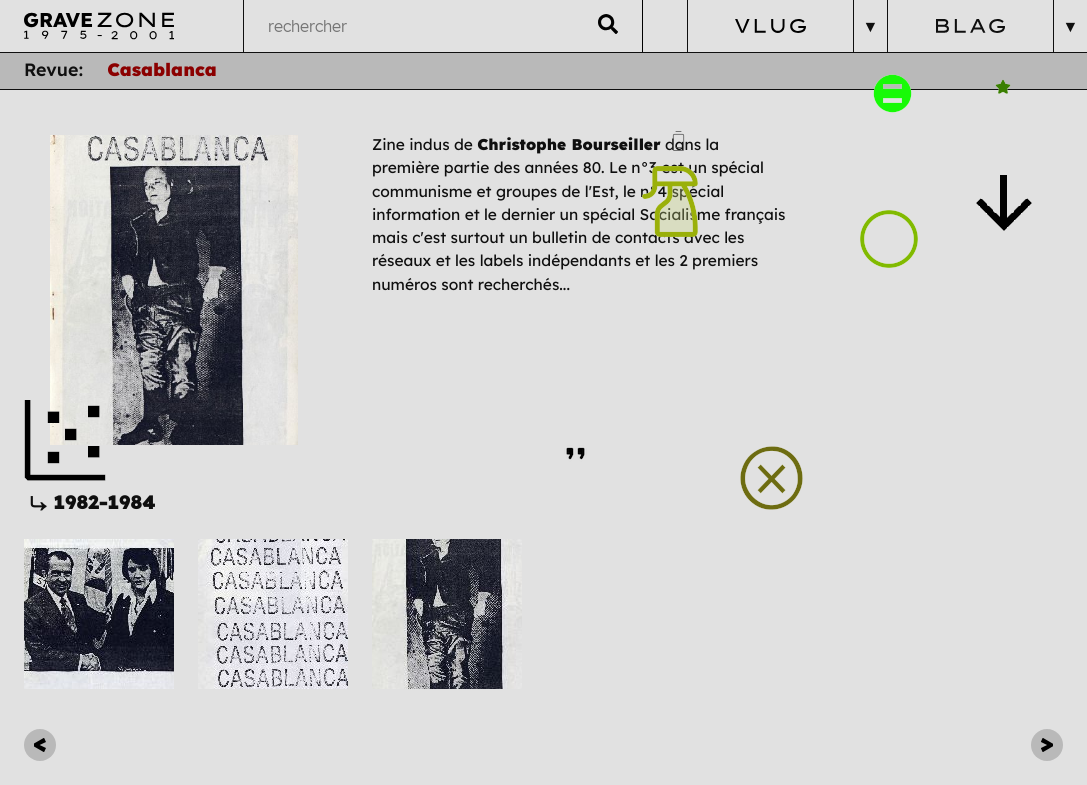  Describe the element at coordinates (65, 446) in the screenshot. I see `view scatter plot visualization` at that location.